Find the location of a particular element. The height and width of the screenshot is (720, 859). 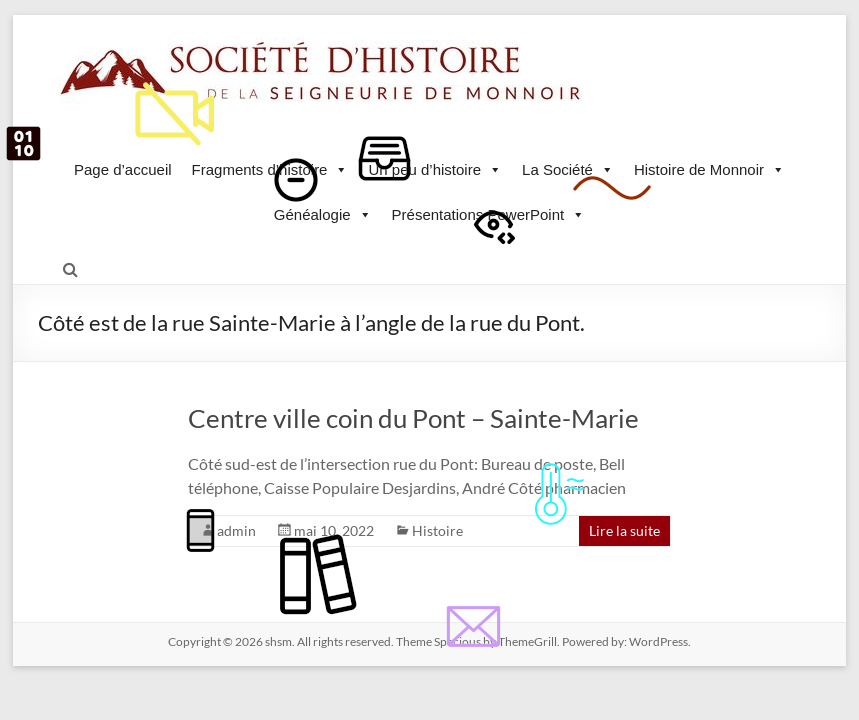

remove an item from a list or cart is located at coordinates (296, 180).